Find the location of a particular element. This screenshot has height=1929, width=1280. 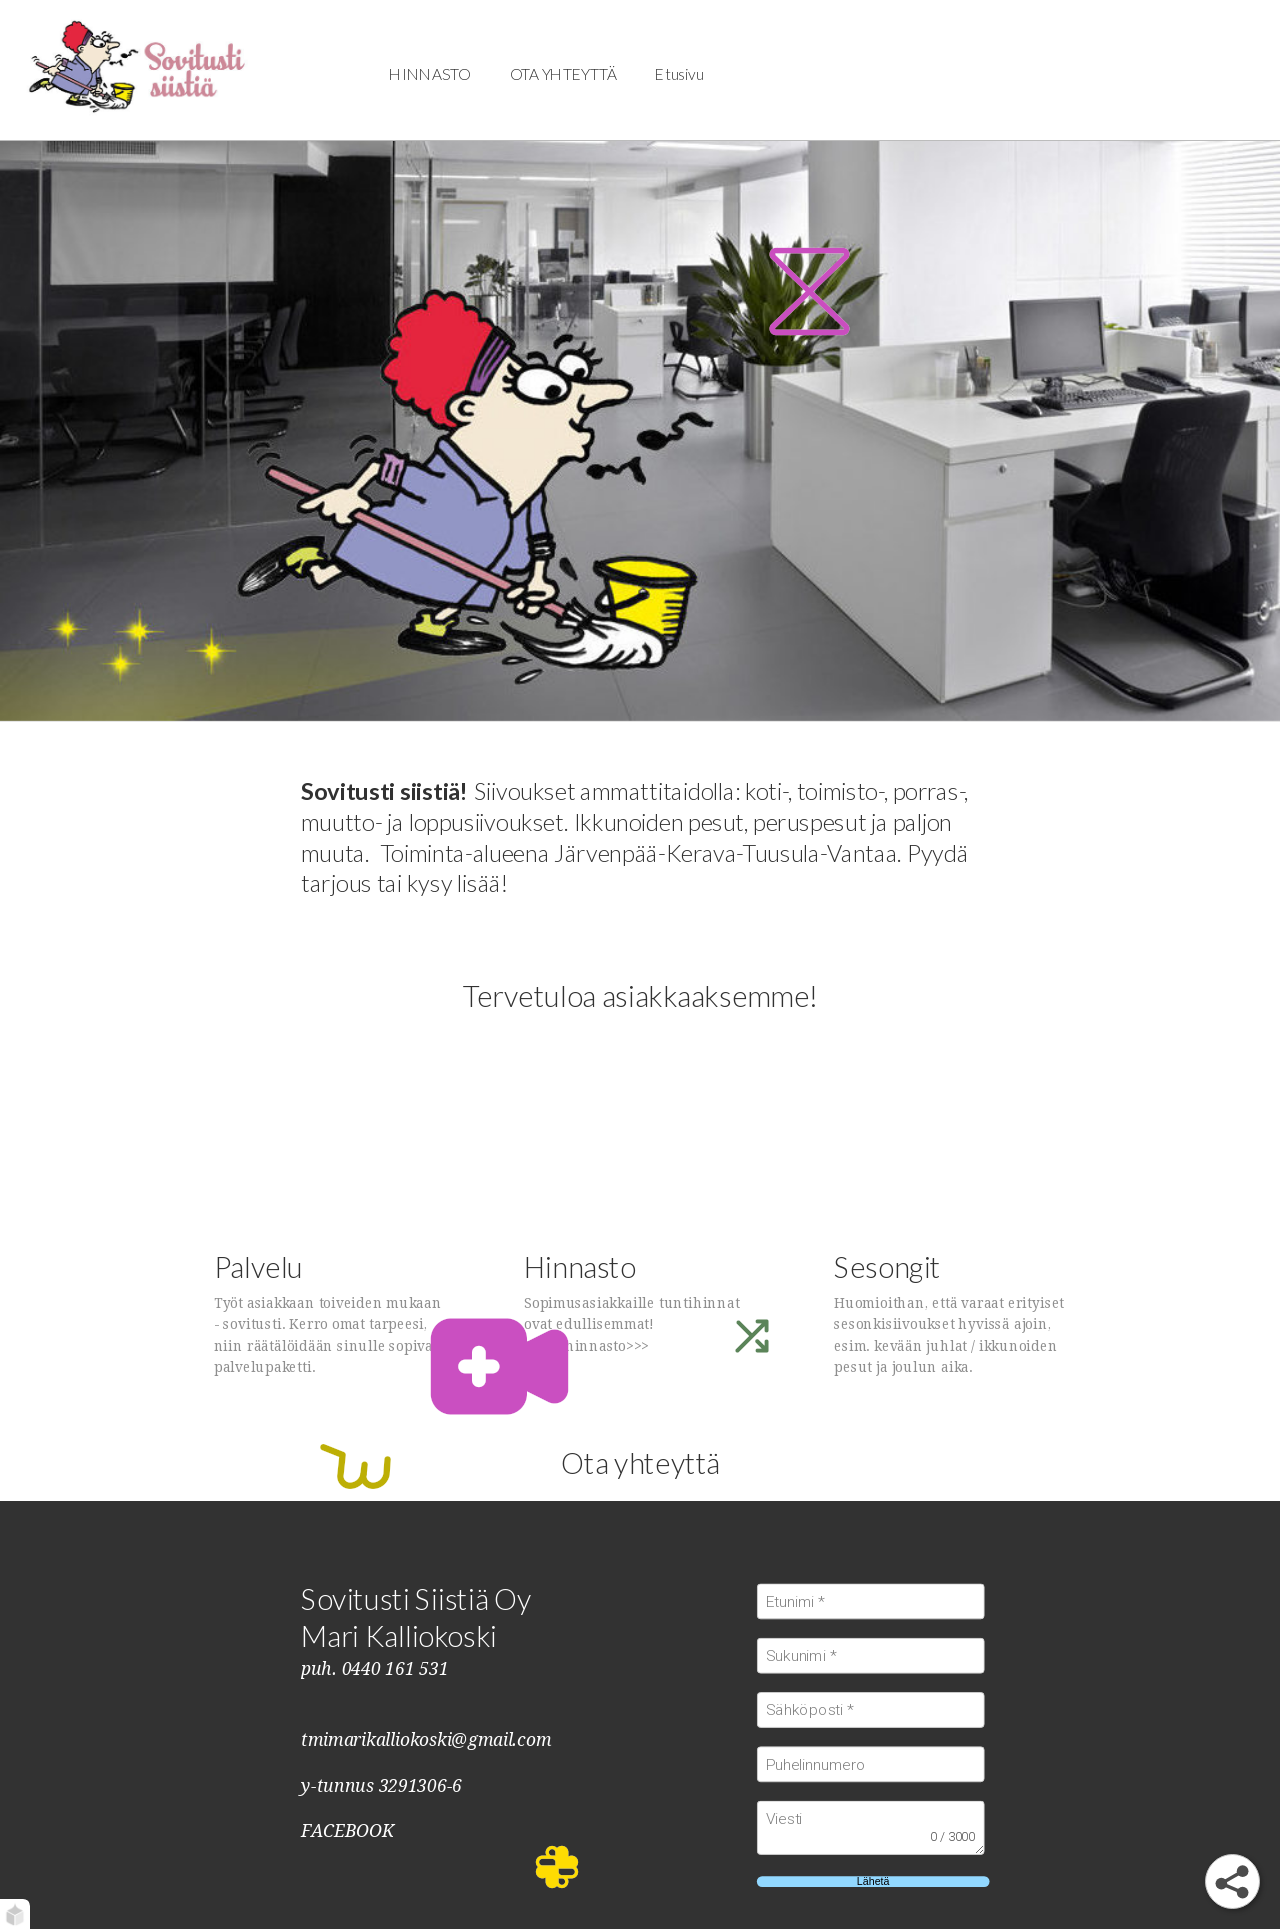

indicates loading or processing in progress is located at coordinates (809, 291).